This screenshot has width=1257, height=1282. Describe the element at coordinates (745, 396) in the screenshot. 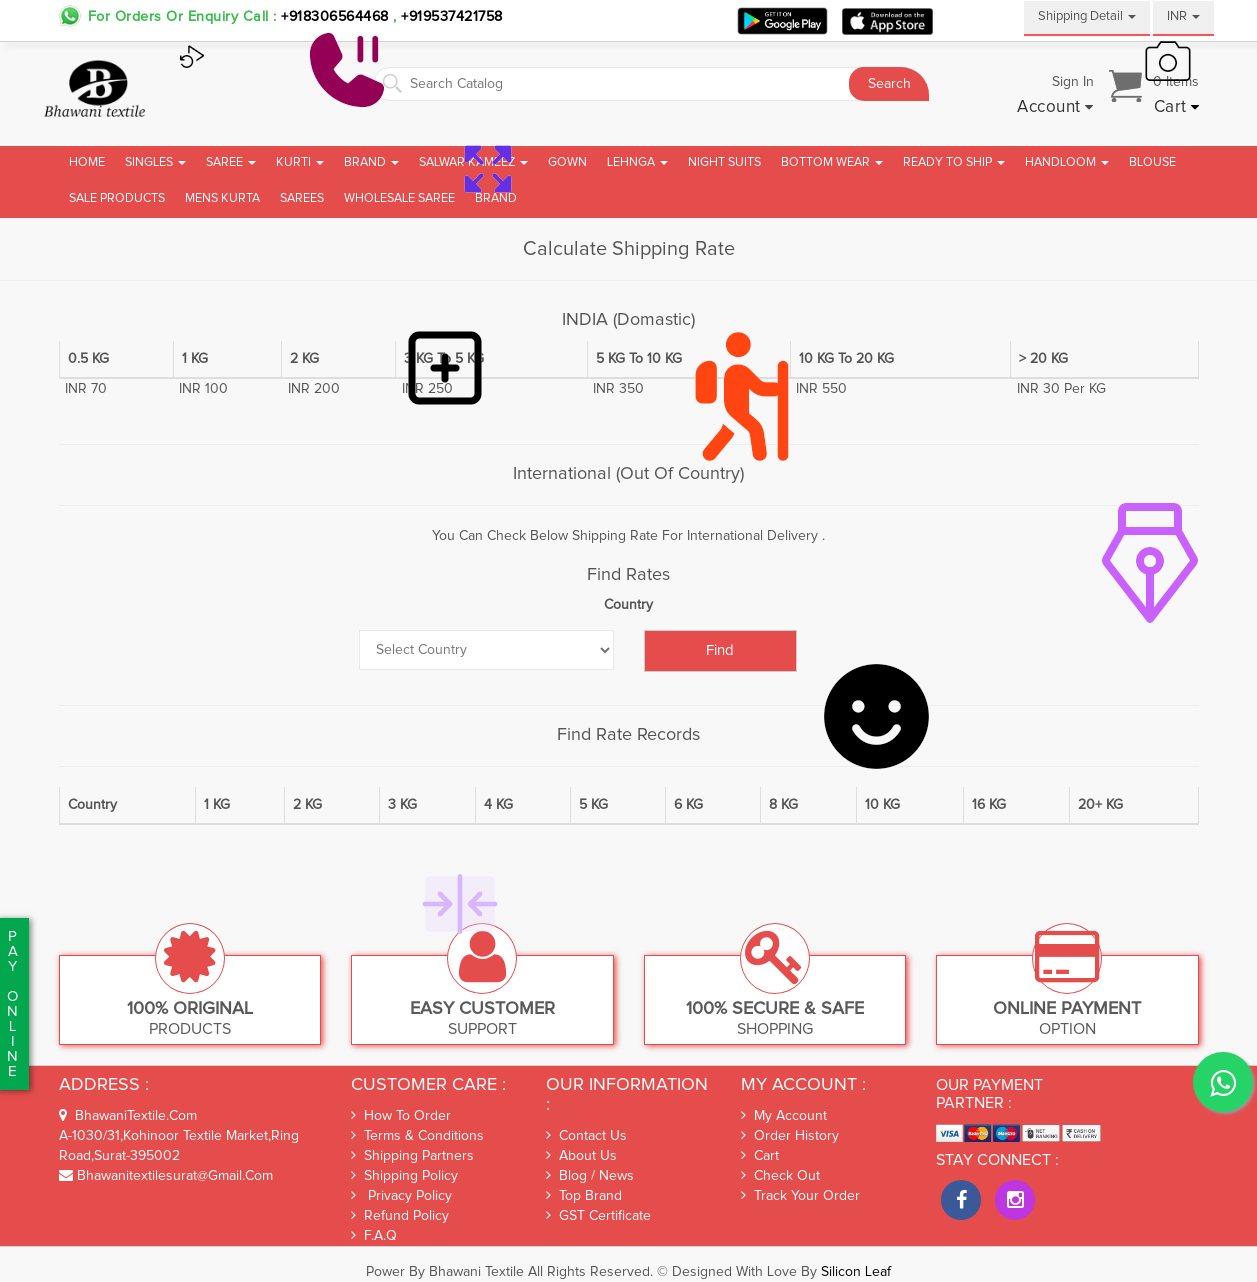

I see `access hiking trails or outdoor activities` at that location.